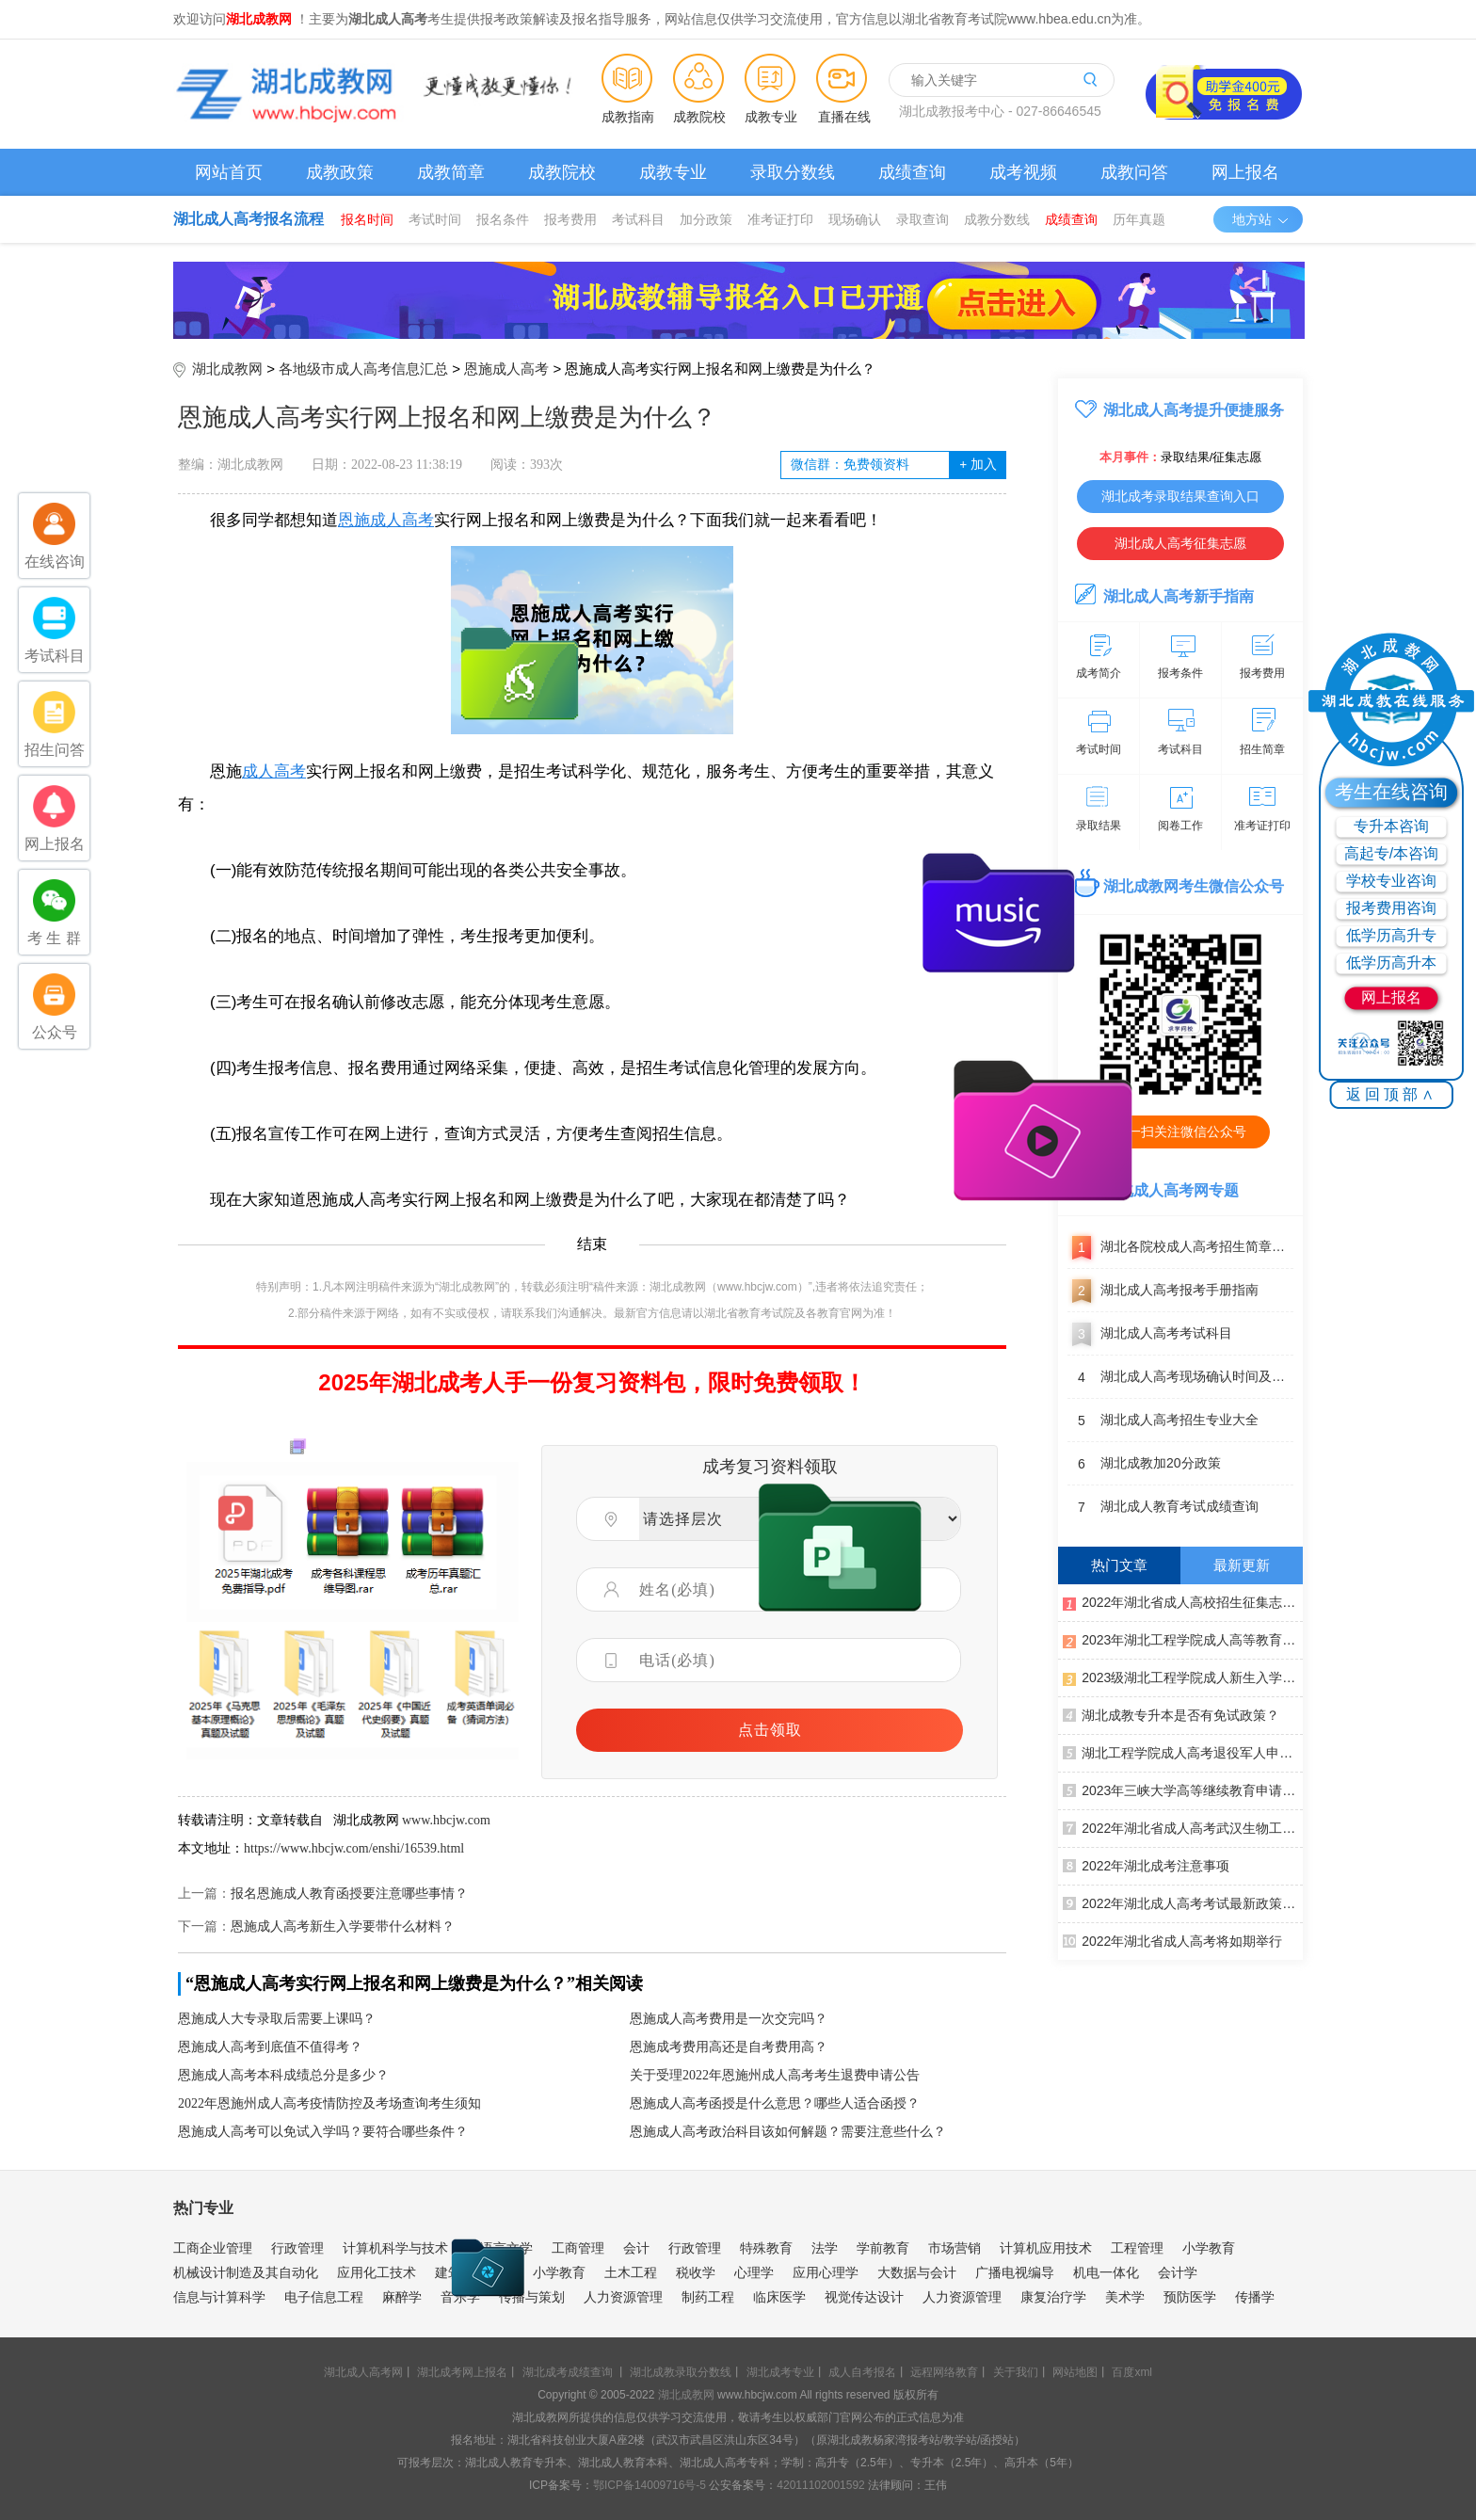  Describe the element at coordinates (297, 1446) in the screenshot. I see `apply filters to video clips in iMovie` at that location.